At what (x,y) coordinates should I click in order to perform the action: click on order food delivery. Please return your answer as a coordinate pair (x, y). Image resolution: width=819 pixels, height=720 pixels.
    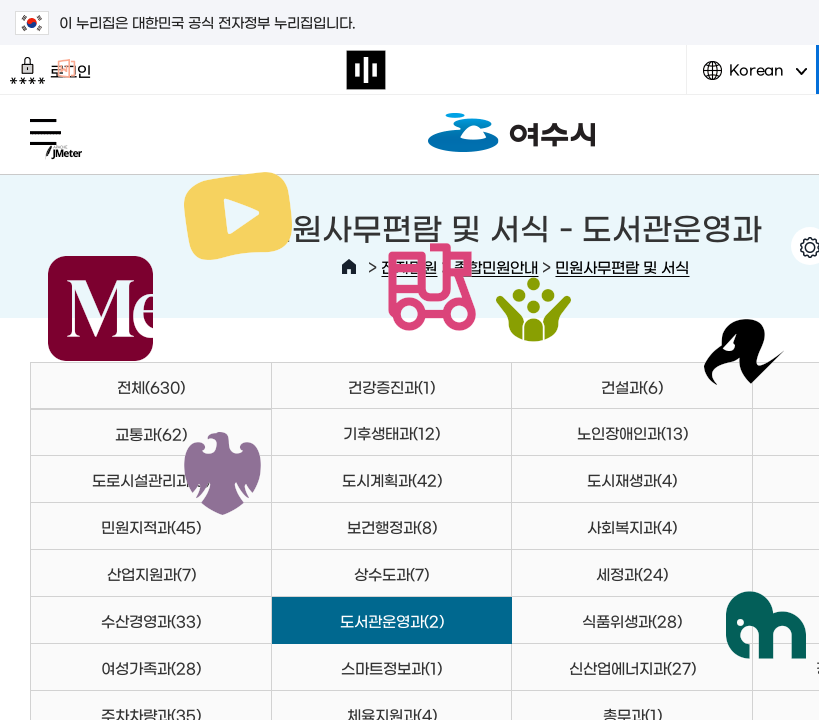
    Looking at the image, I should click on (430, 289).